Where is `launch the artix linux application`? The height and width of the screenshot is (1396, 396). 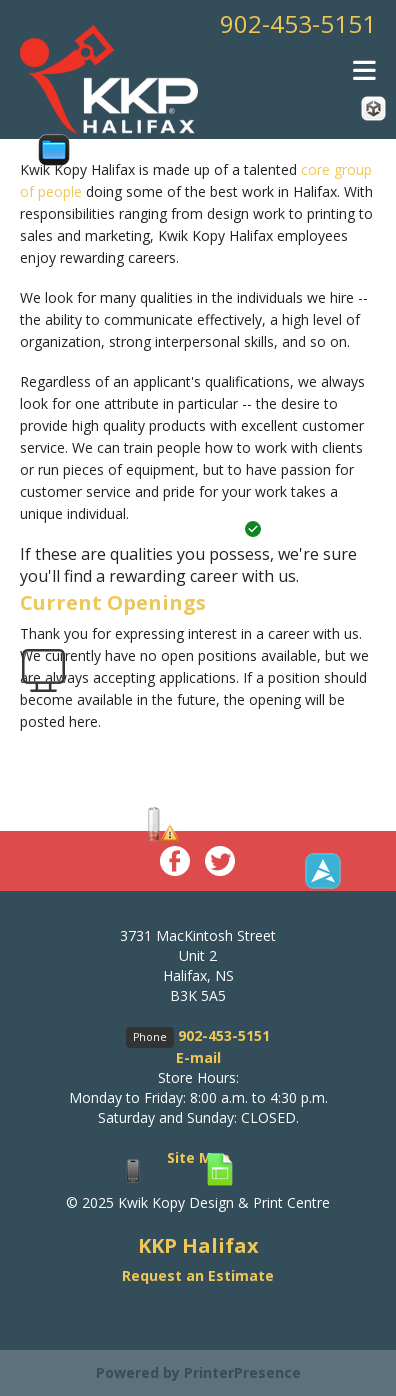 launch the artix linux application is located at coordinates (323, 871).